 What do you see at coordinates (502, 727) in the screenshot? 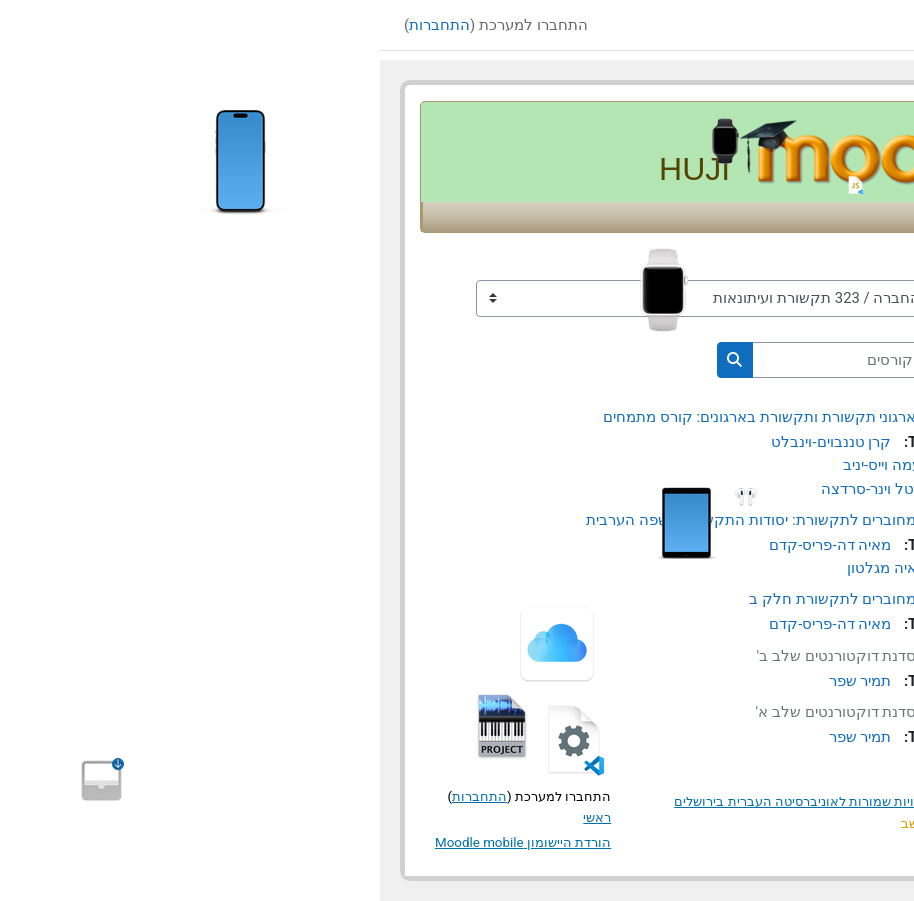
I see `open a Logic Pro or GarageBand project file` at bounding box center [502, 727].